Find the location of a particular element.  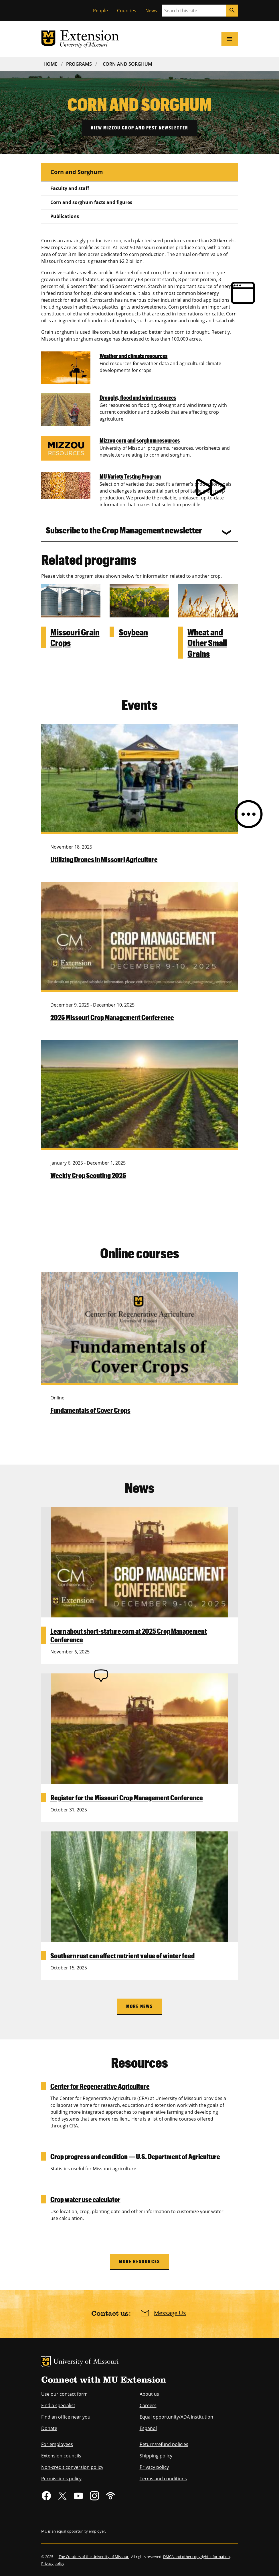

open chat or messaging is located at coordinates (101, 1676).